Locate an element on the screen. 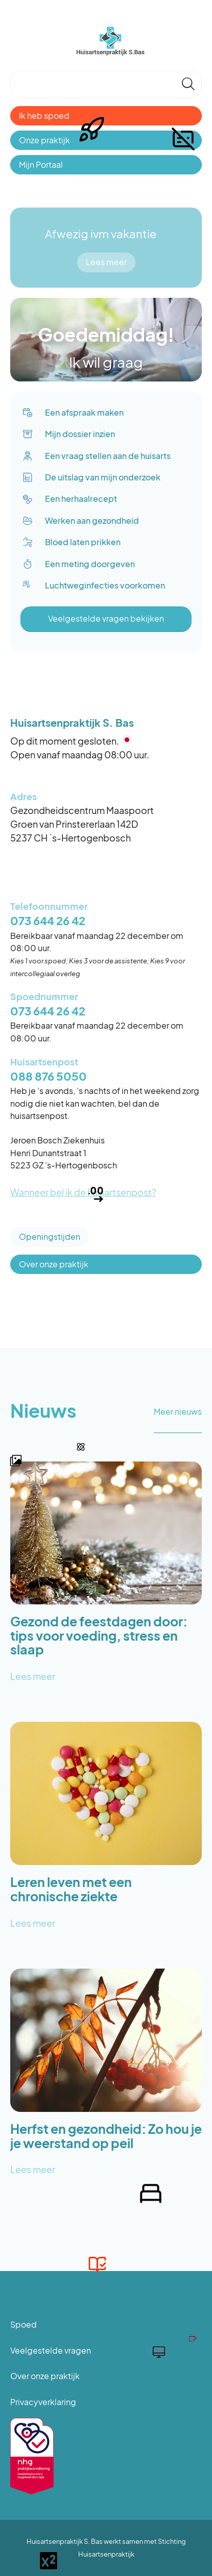 The image size is (212, 2576). take a coffee break or set a break reminder is located at coordinates (192, 2338).